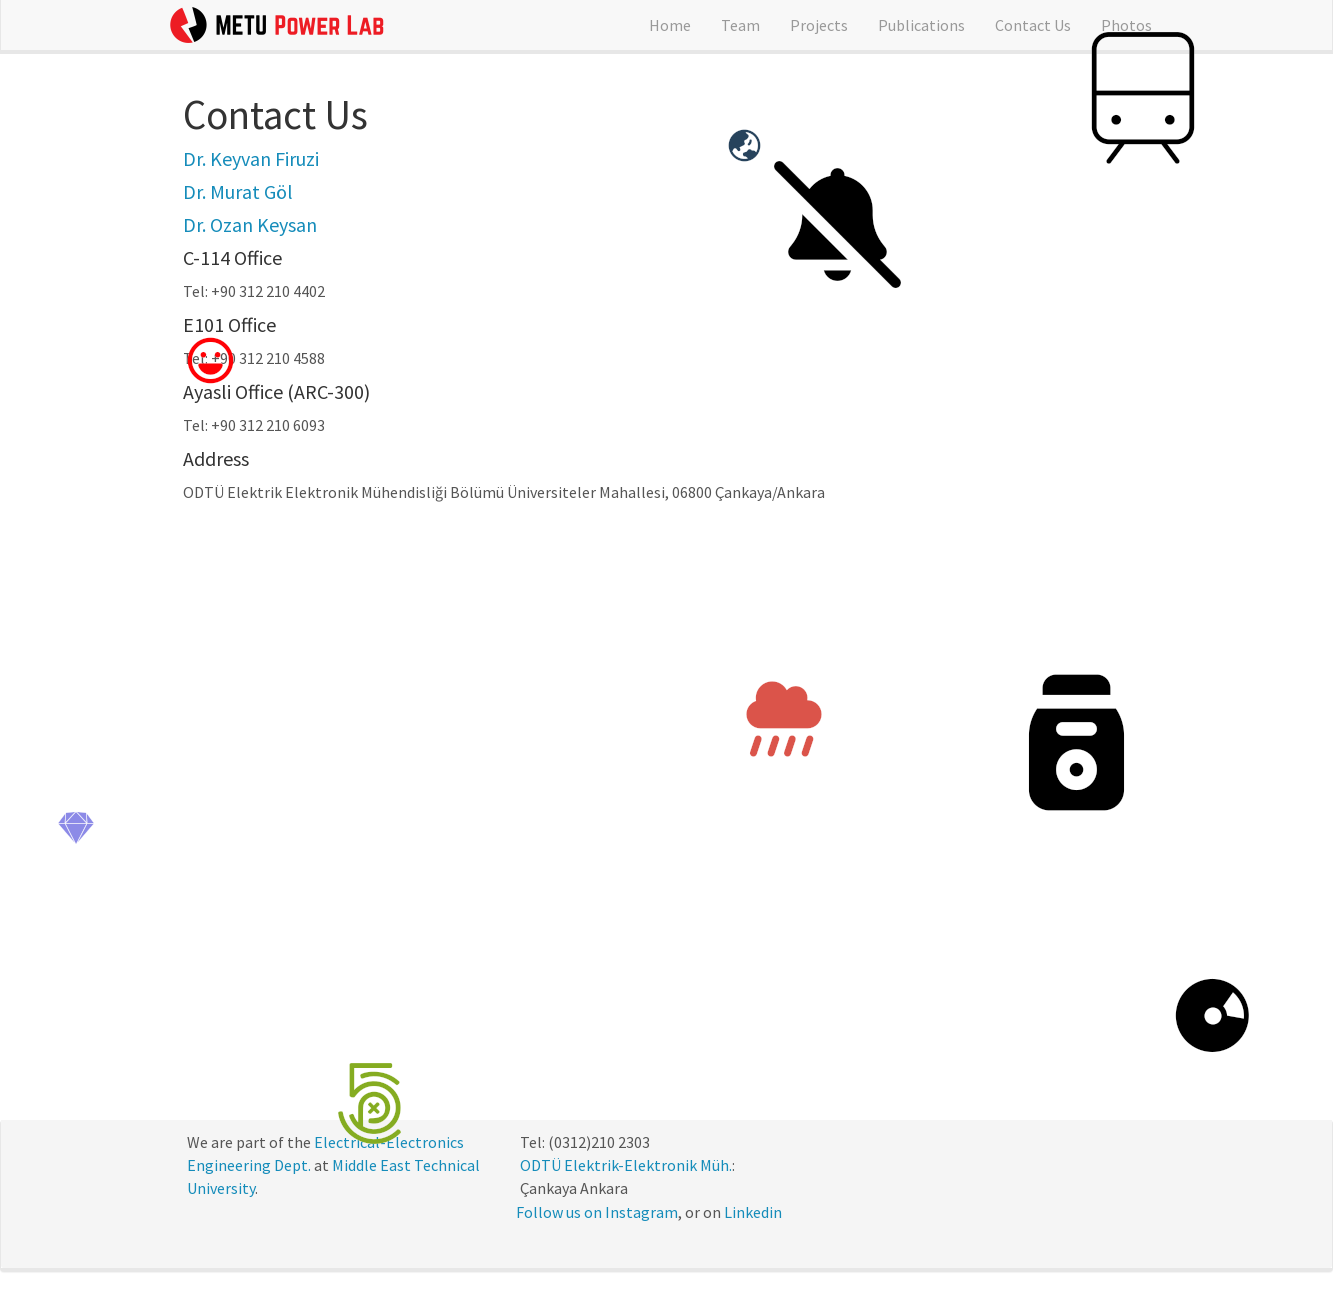  I want to click on play or access music library, so click(1213, 1016).